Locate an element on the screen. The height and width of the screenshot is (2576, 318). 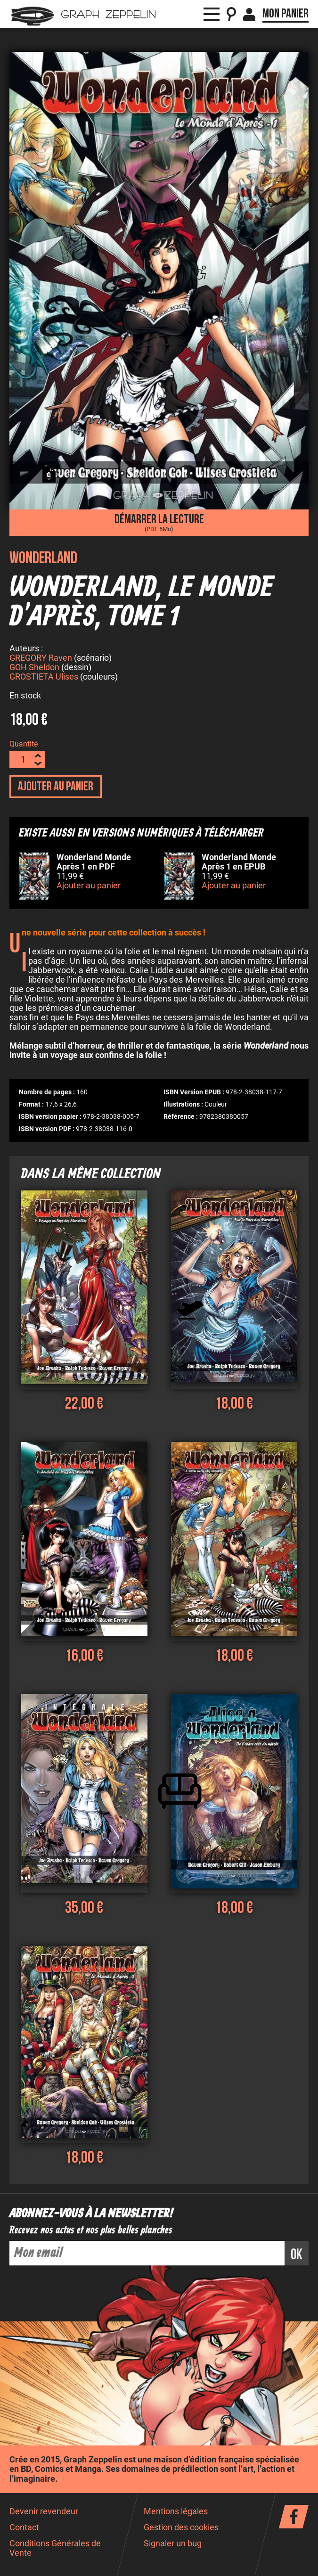
indicates flight departure status is located at coordinates (190, 1309).